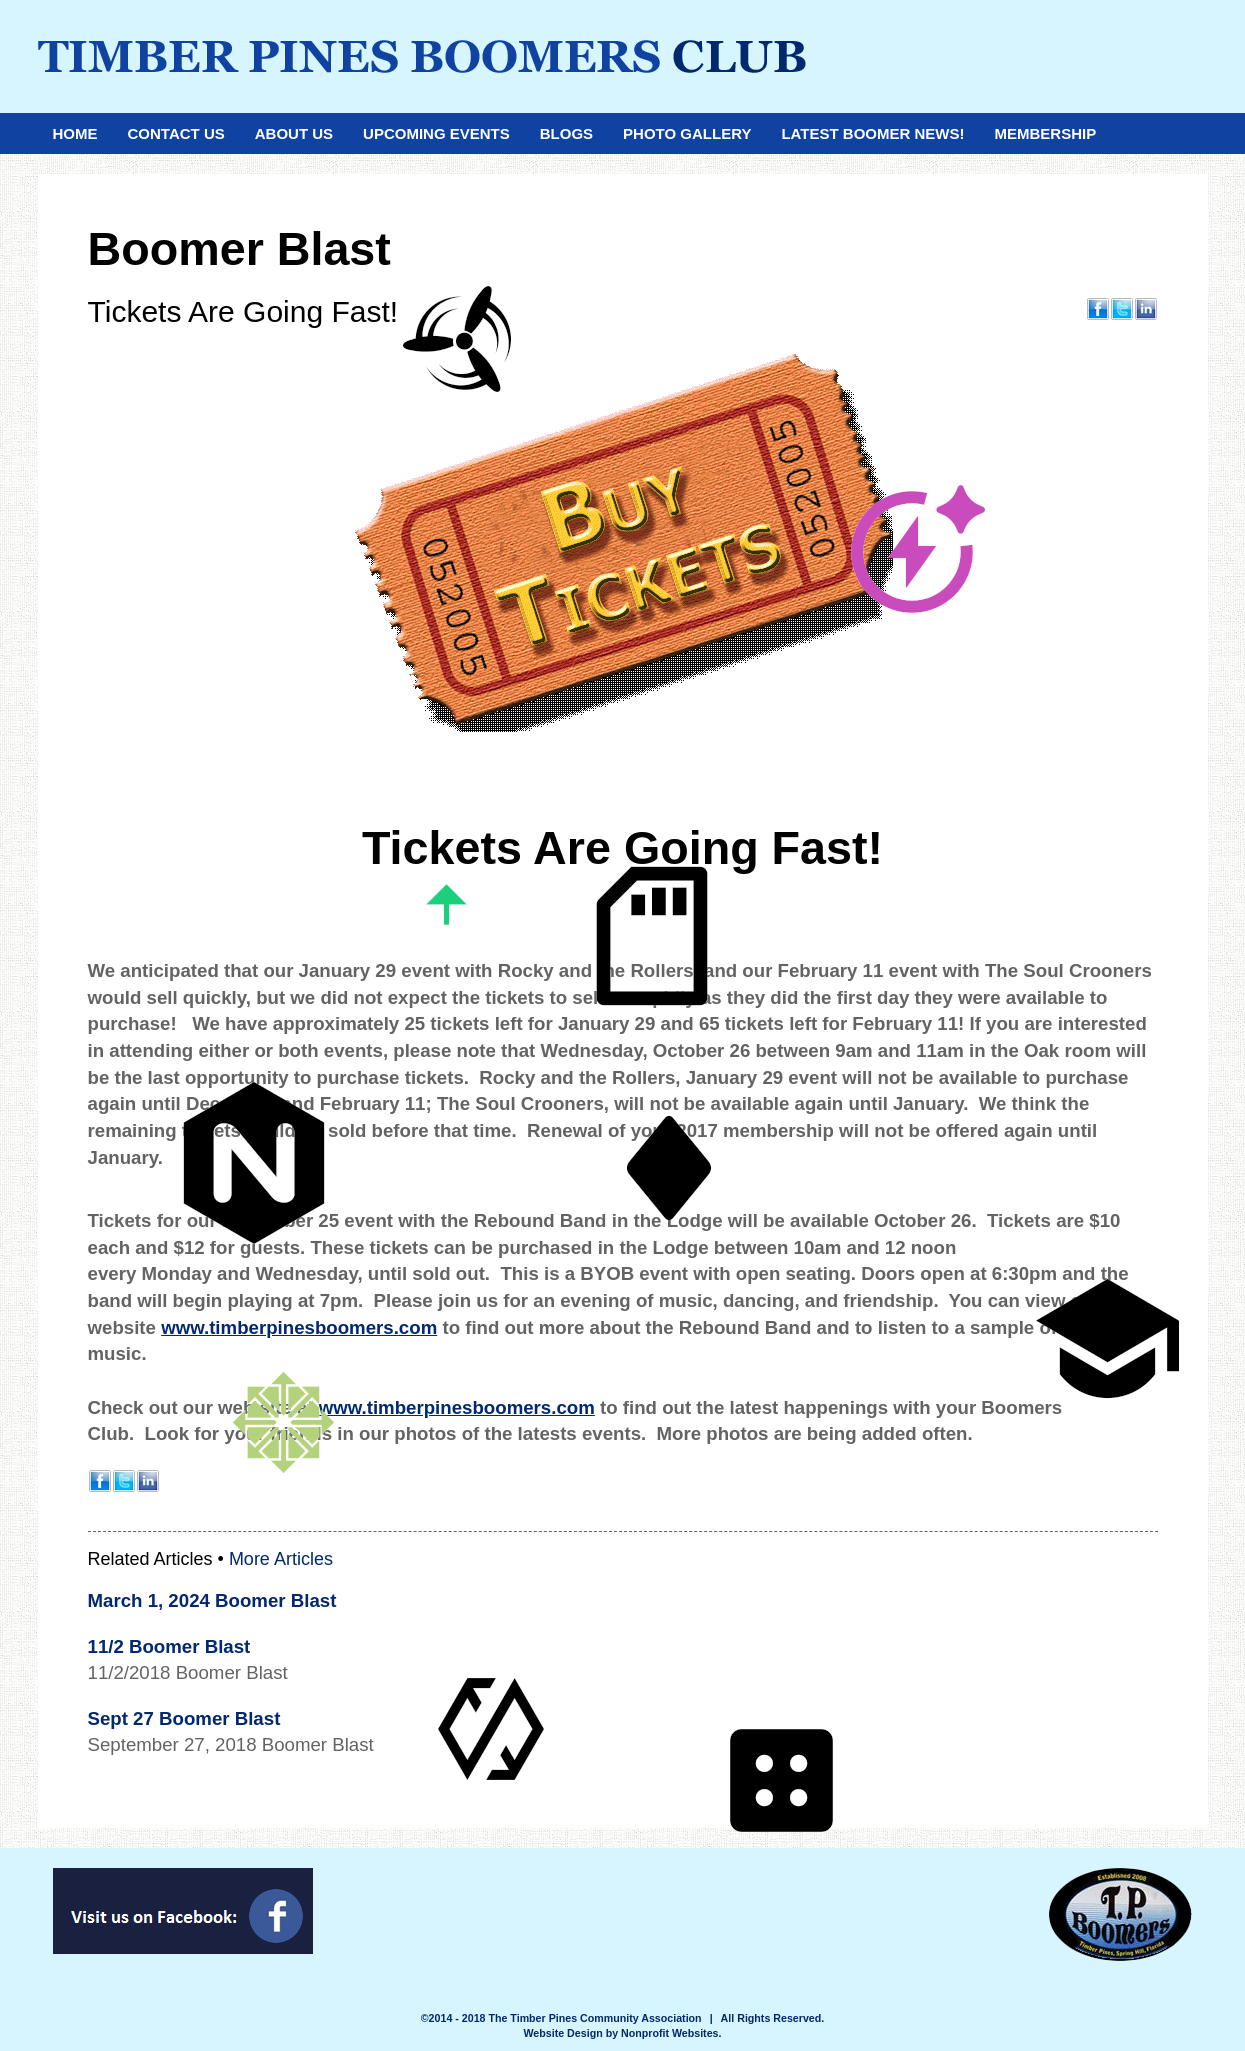 Image resolution: width=1245 pixels, height=2051 pixels. I want to click on access educational content or courses, so click(1107, 1338).